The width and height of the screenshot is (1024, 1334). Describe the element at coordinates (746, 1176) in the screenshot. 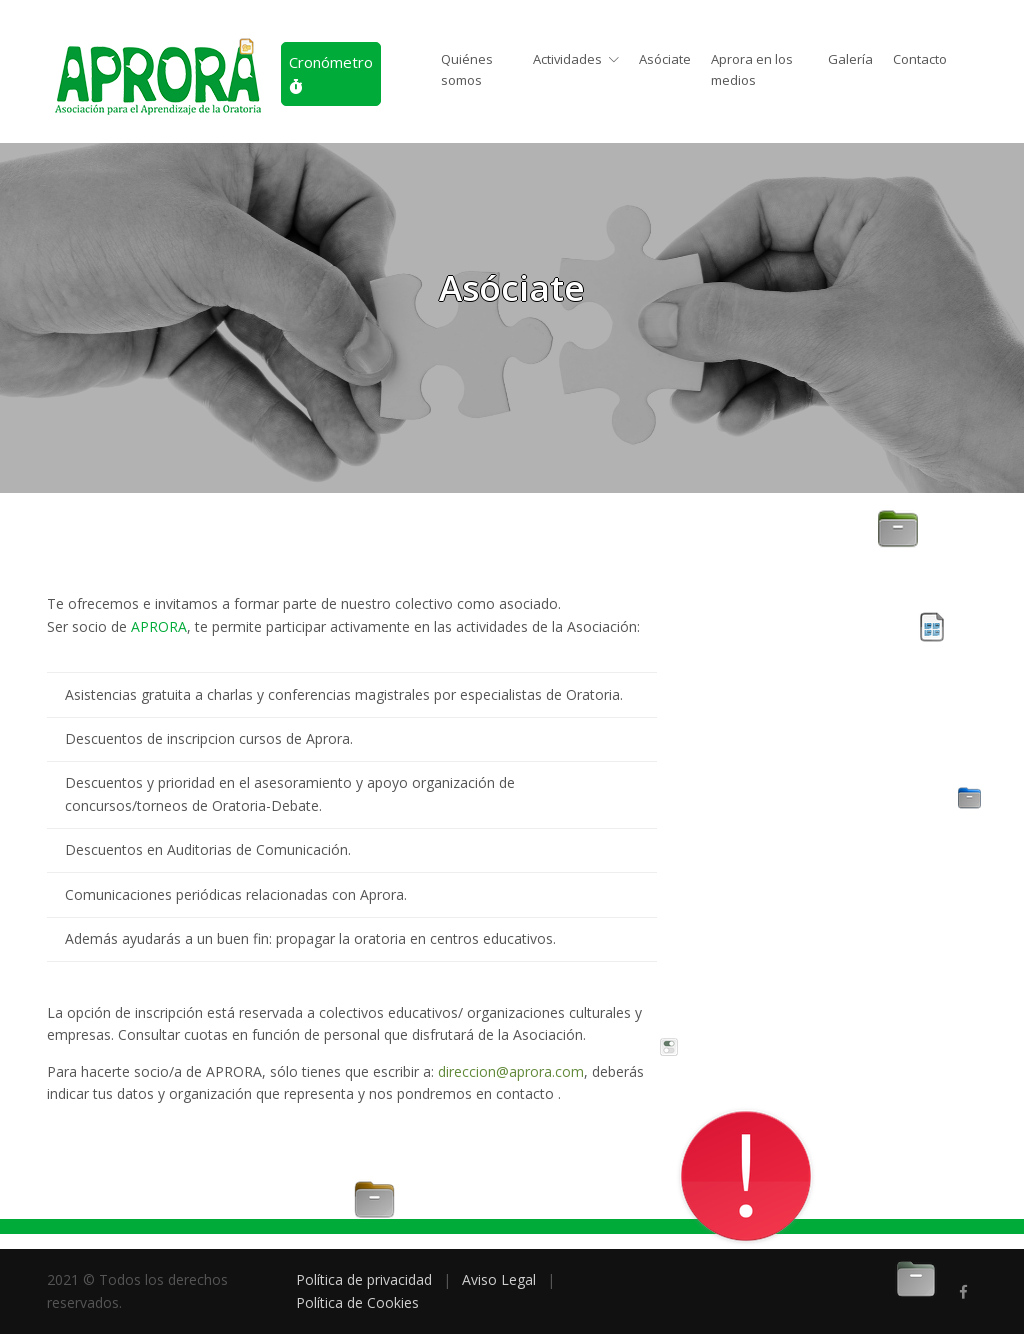

I see `indicates a warning or alert requiring attention` at that location.